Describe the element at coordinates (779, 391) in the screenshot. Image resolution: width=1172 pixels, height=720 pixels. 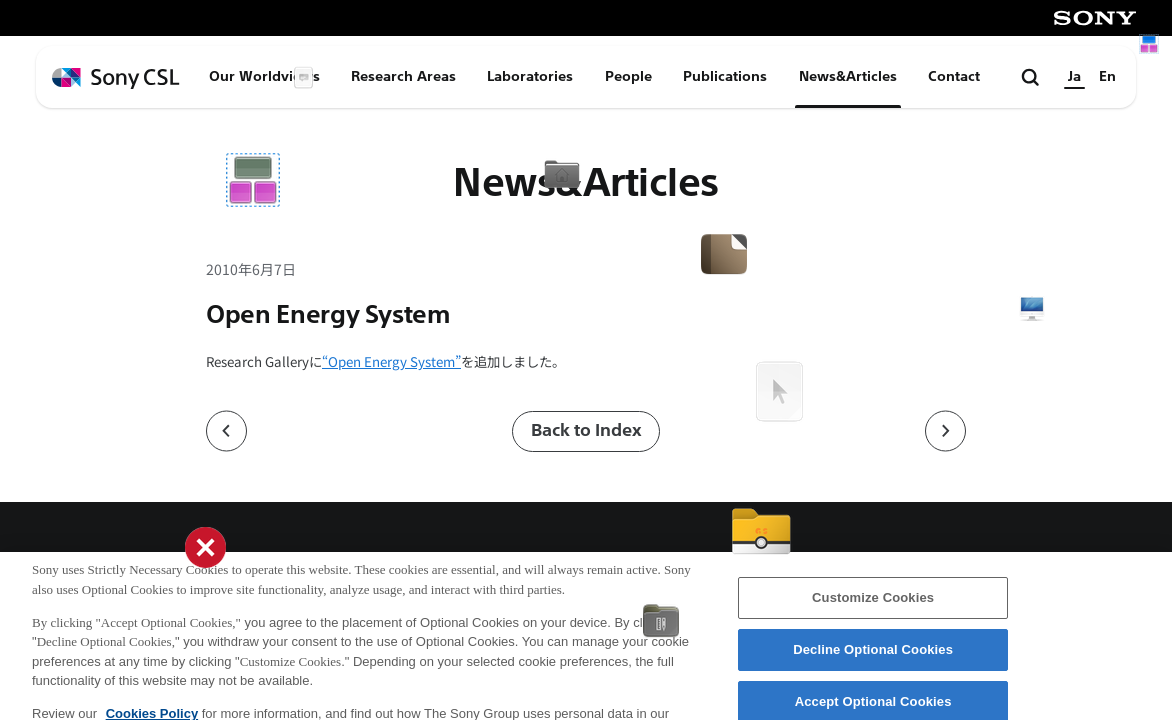
I see `cursor image file type` at that location.